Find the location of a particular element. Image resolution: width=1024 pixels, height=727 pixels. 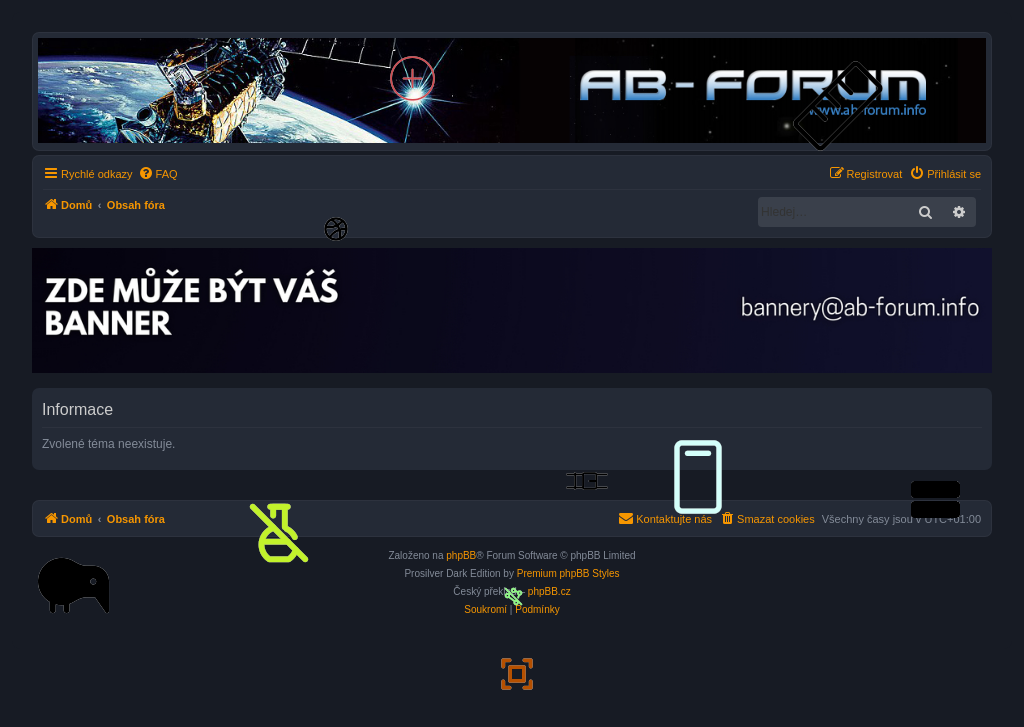

disable polygon drawing tool is located at coordinates (513, 596).